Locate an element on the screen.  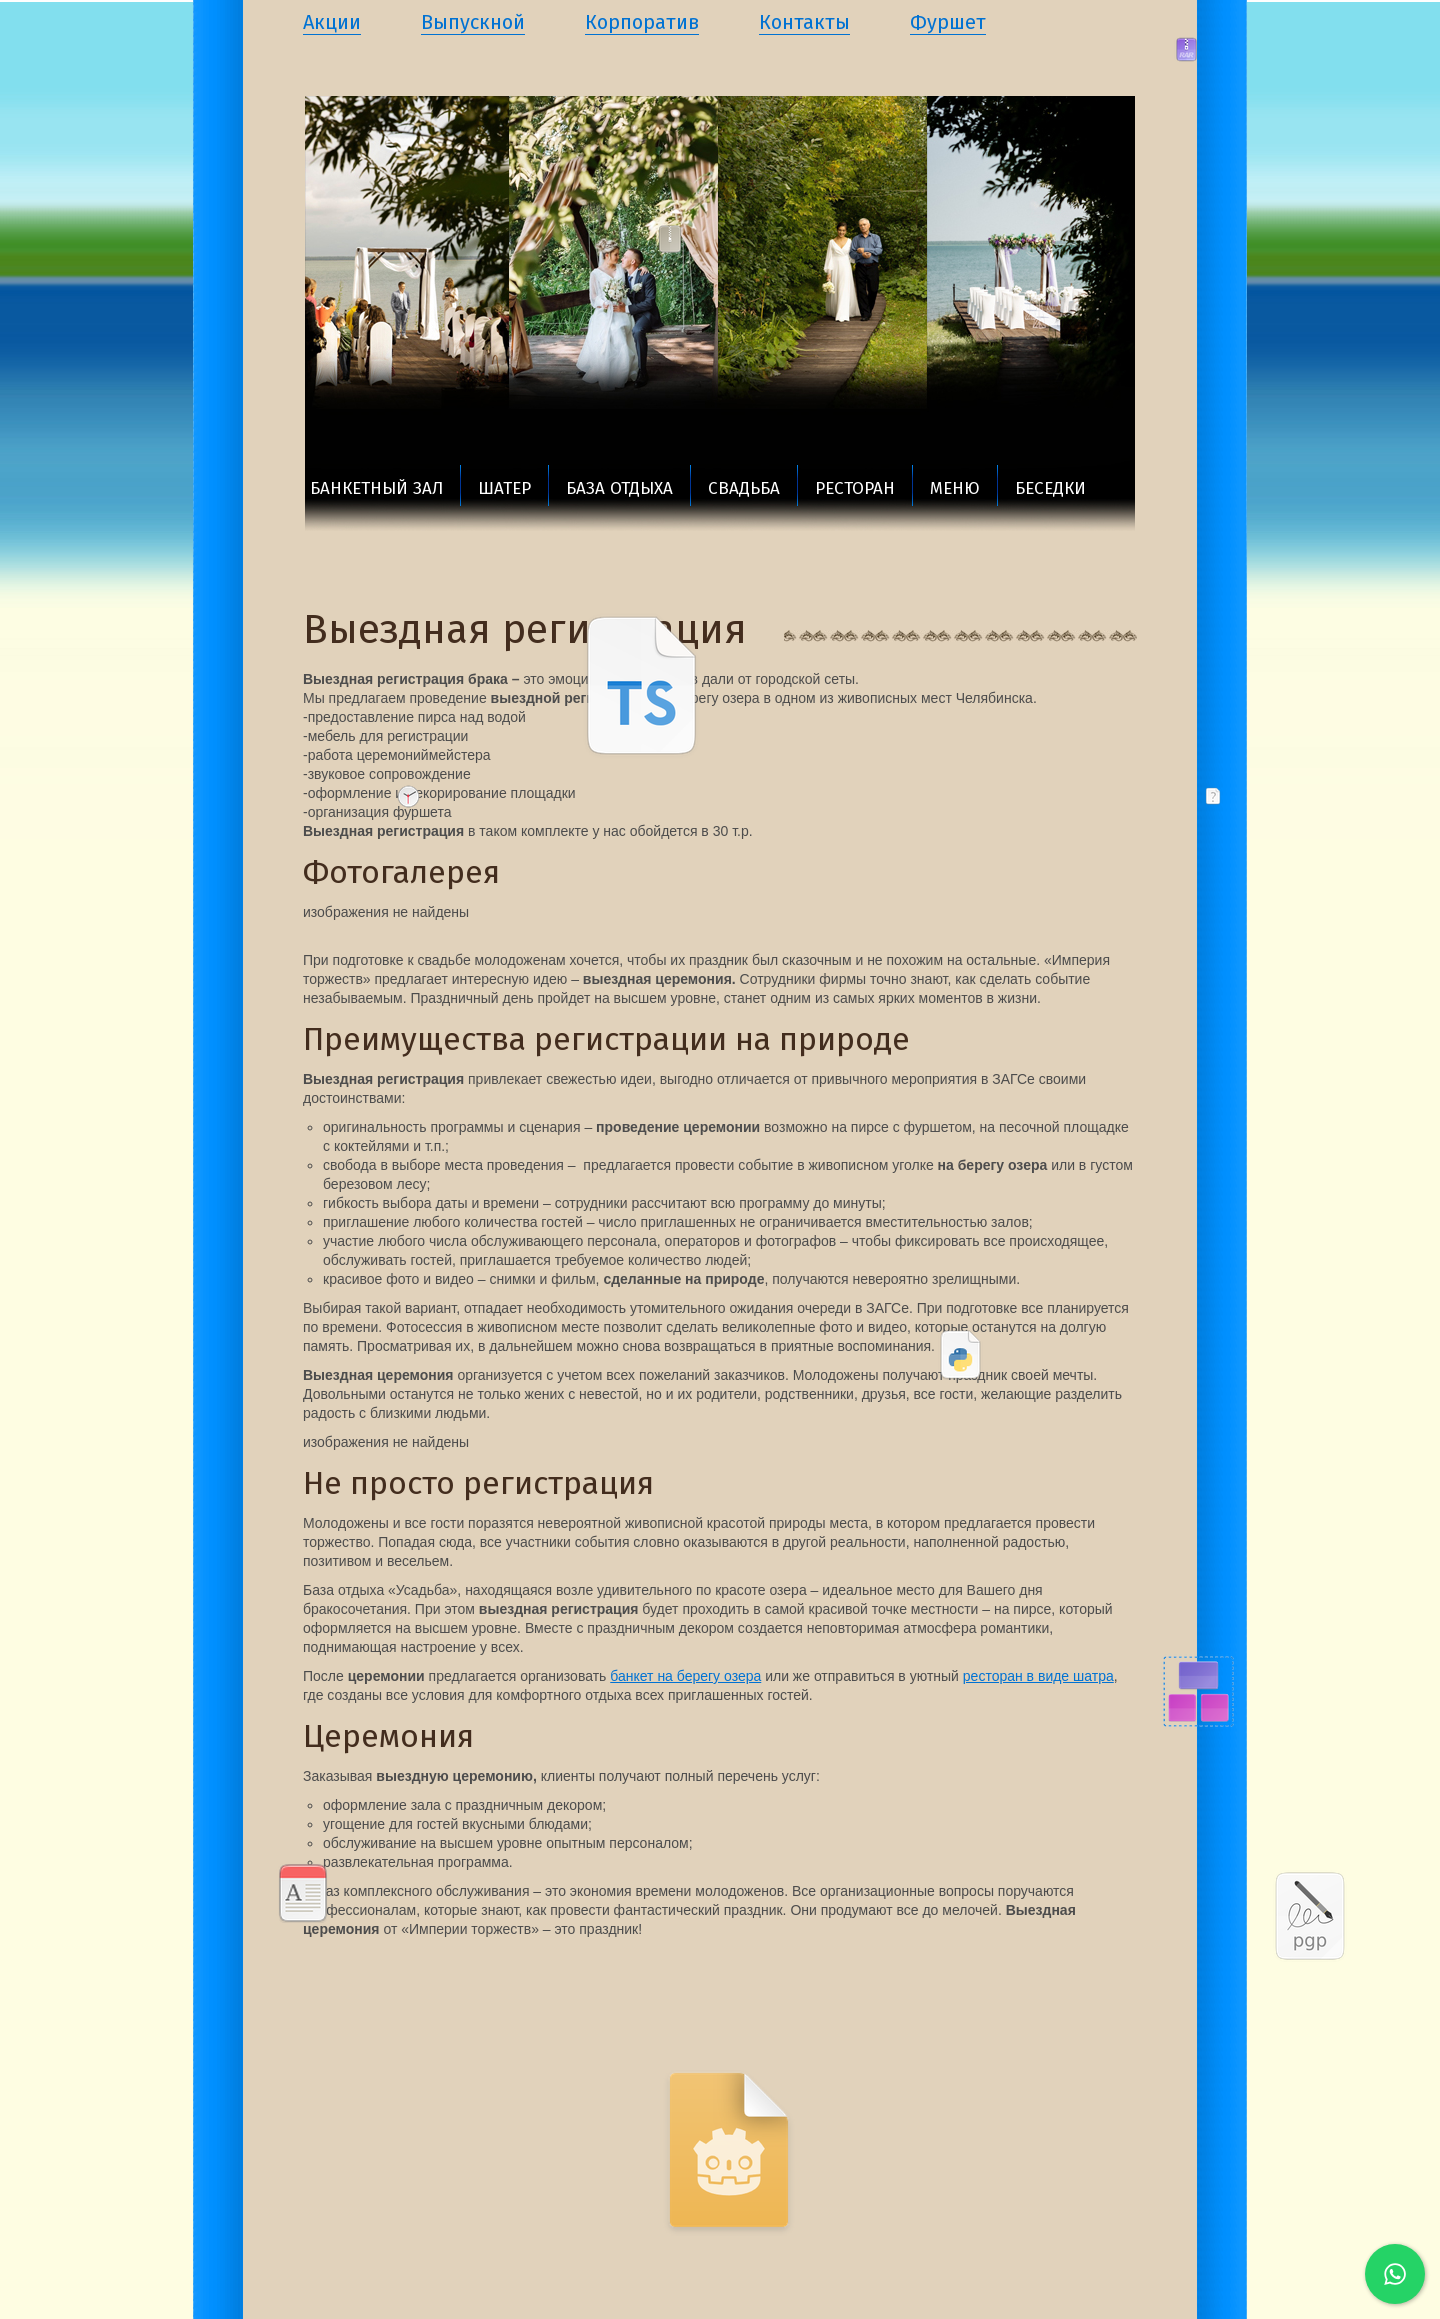
indicates an unrecognized file type is located at coordinates (1213, 796).